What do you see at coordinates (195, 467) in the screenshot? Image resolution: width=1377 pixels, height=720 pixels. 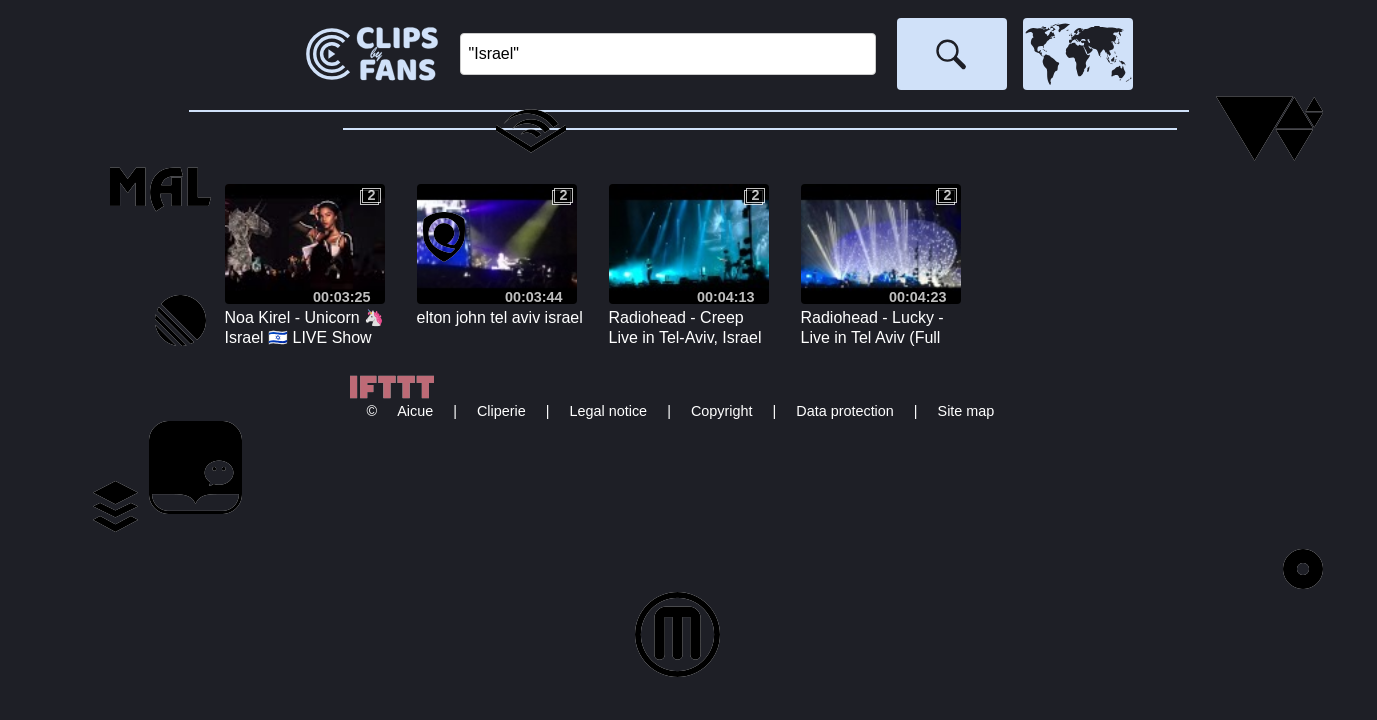 I see `open the WeRead app` at bounding box center [195, 467].